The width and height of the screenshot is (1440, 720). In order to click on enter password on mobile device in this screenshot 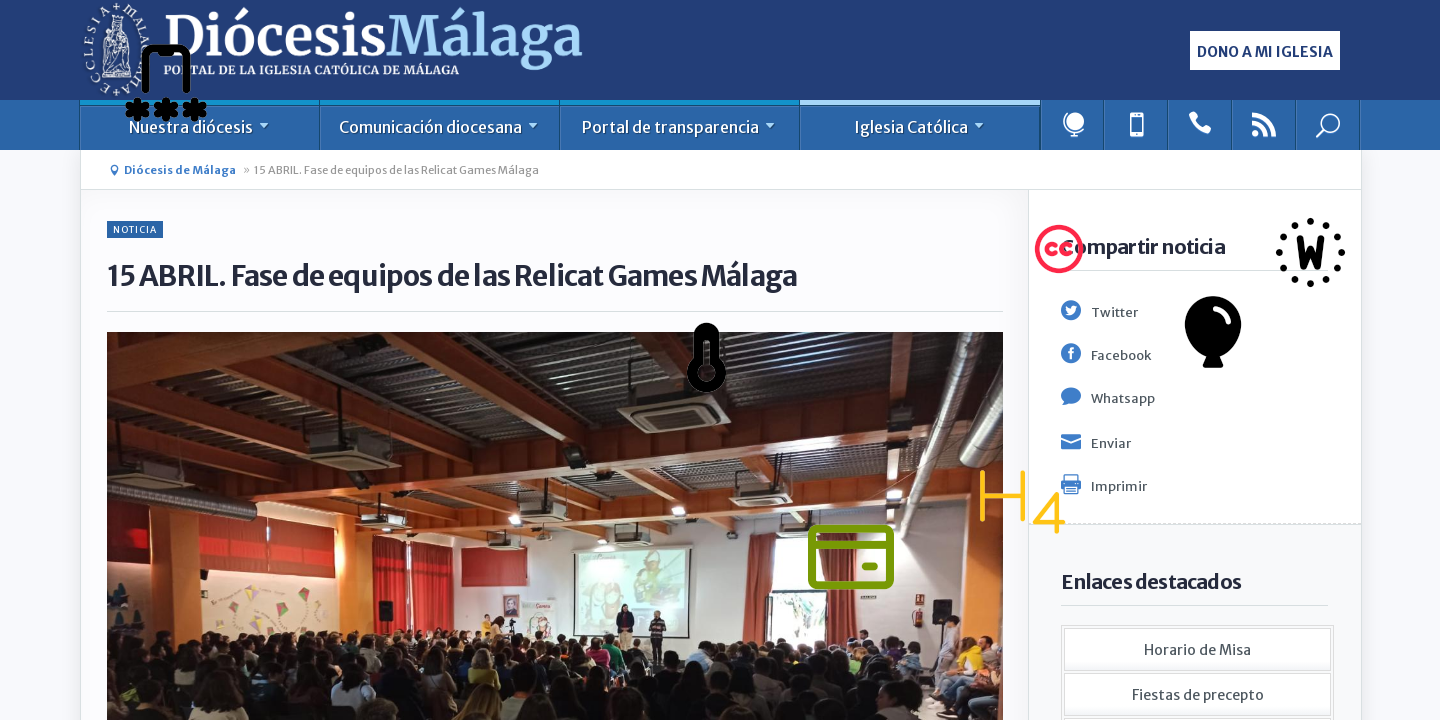, I will do `click(166, 81)`.